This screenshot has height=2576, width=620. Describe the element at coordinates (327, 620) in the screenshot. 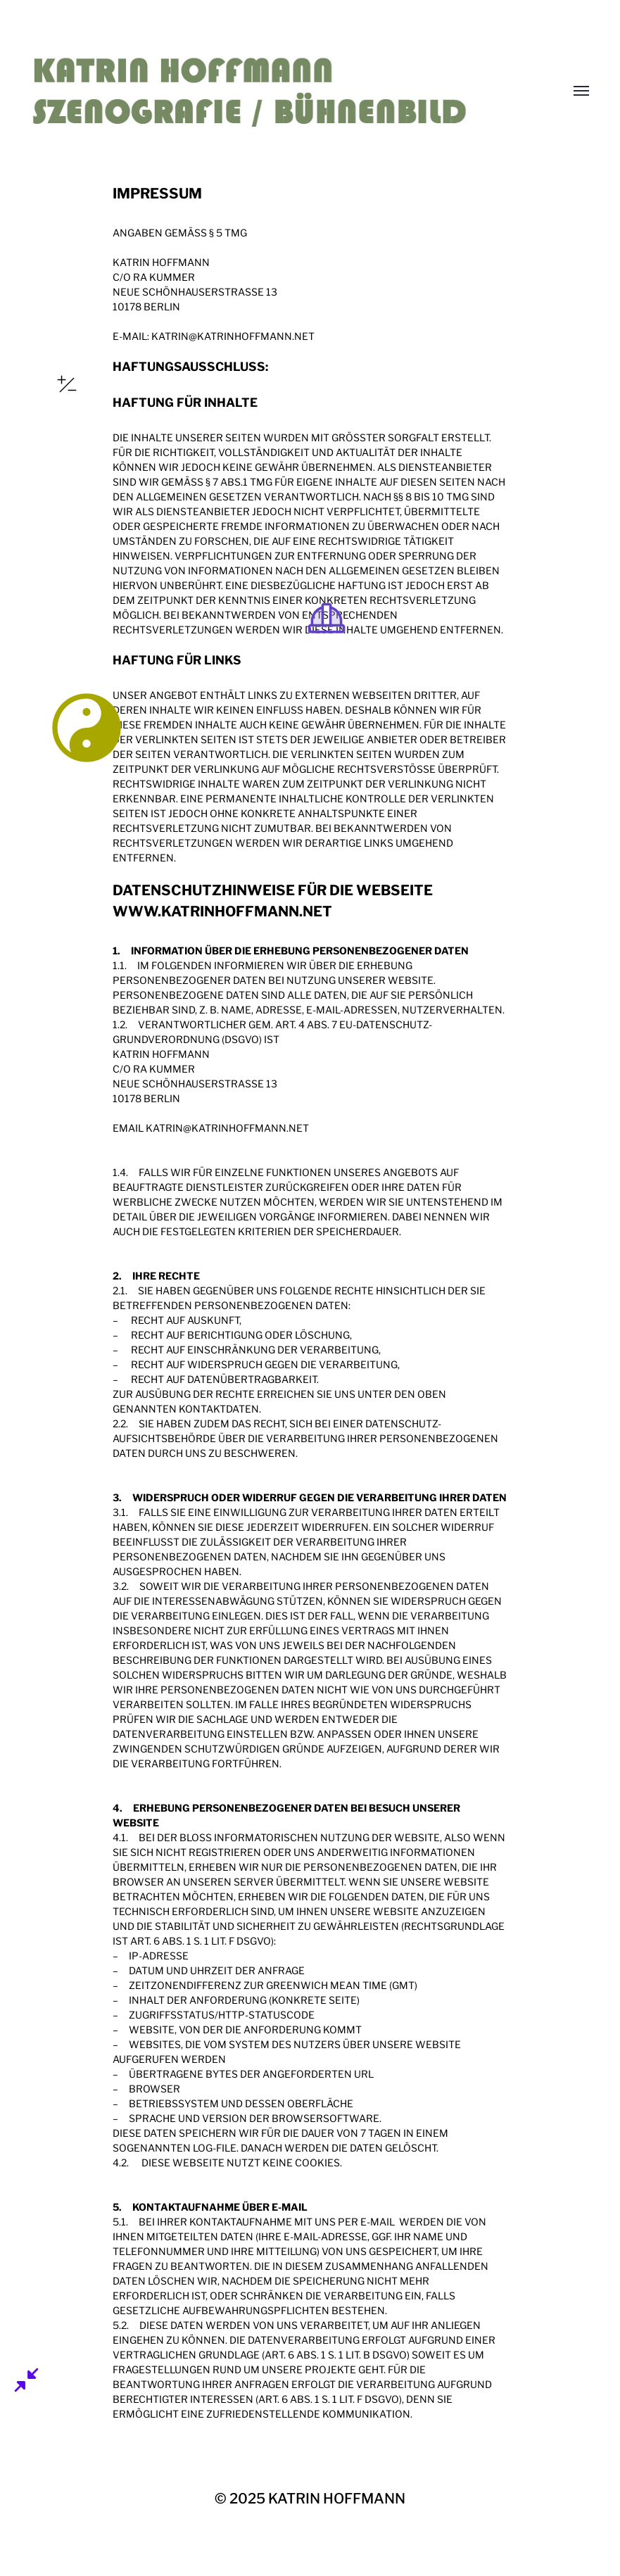

I see `access construction or worksite tools` at that location.